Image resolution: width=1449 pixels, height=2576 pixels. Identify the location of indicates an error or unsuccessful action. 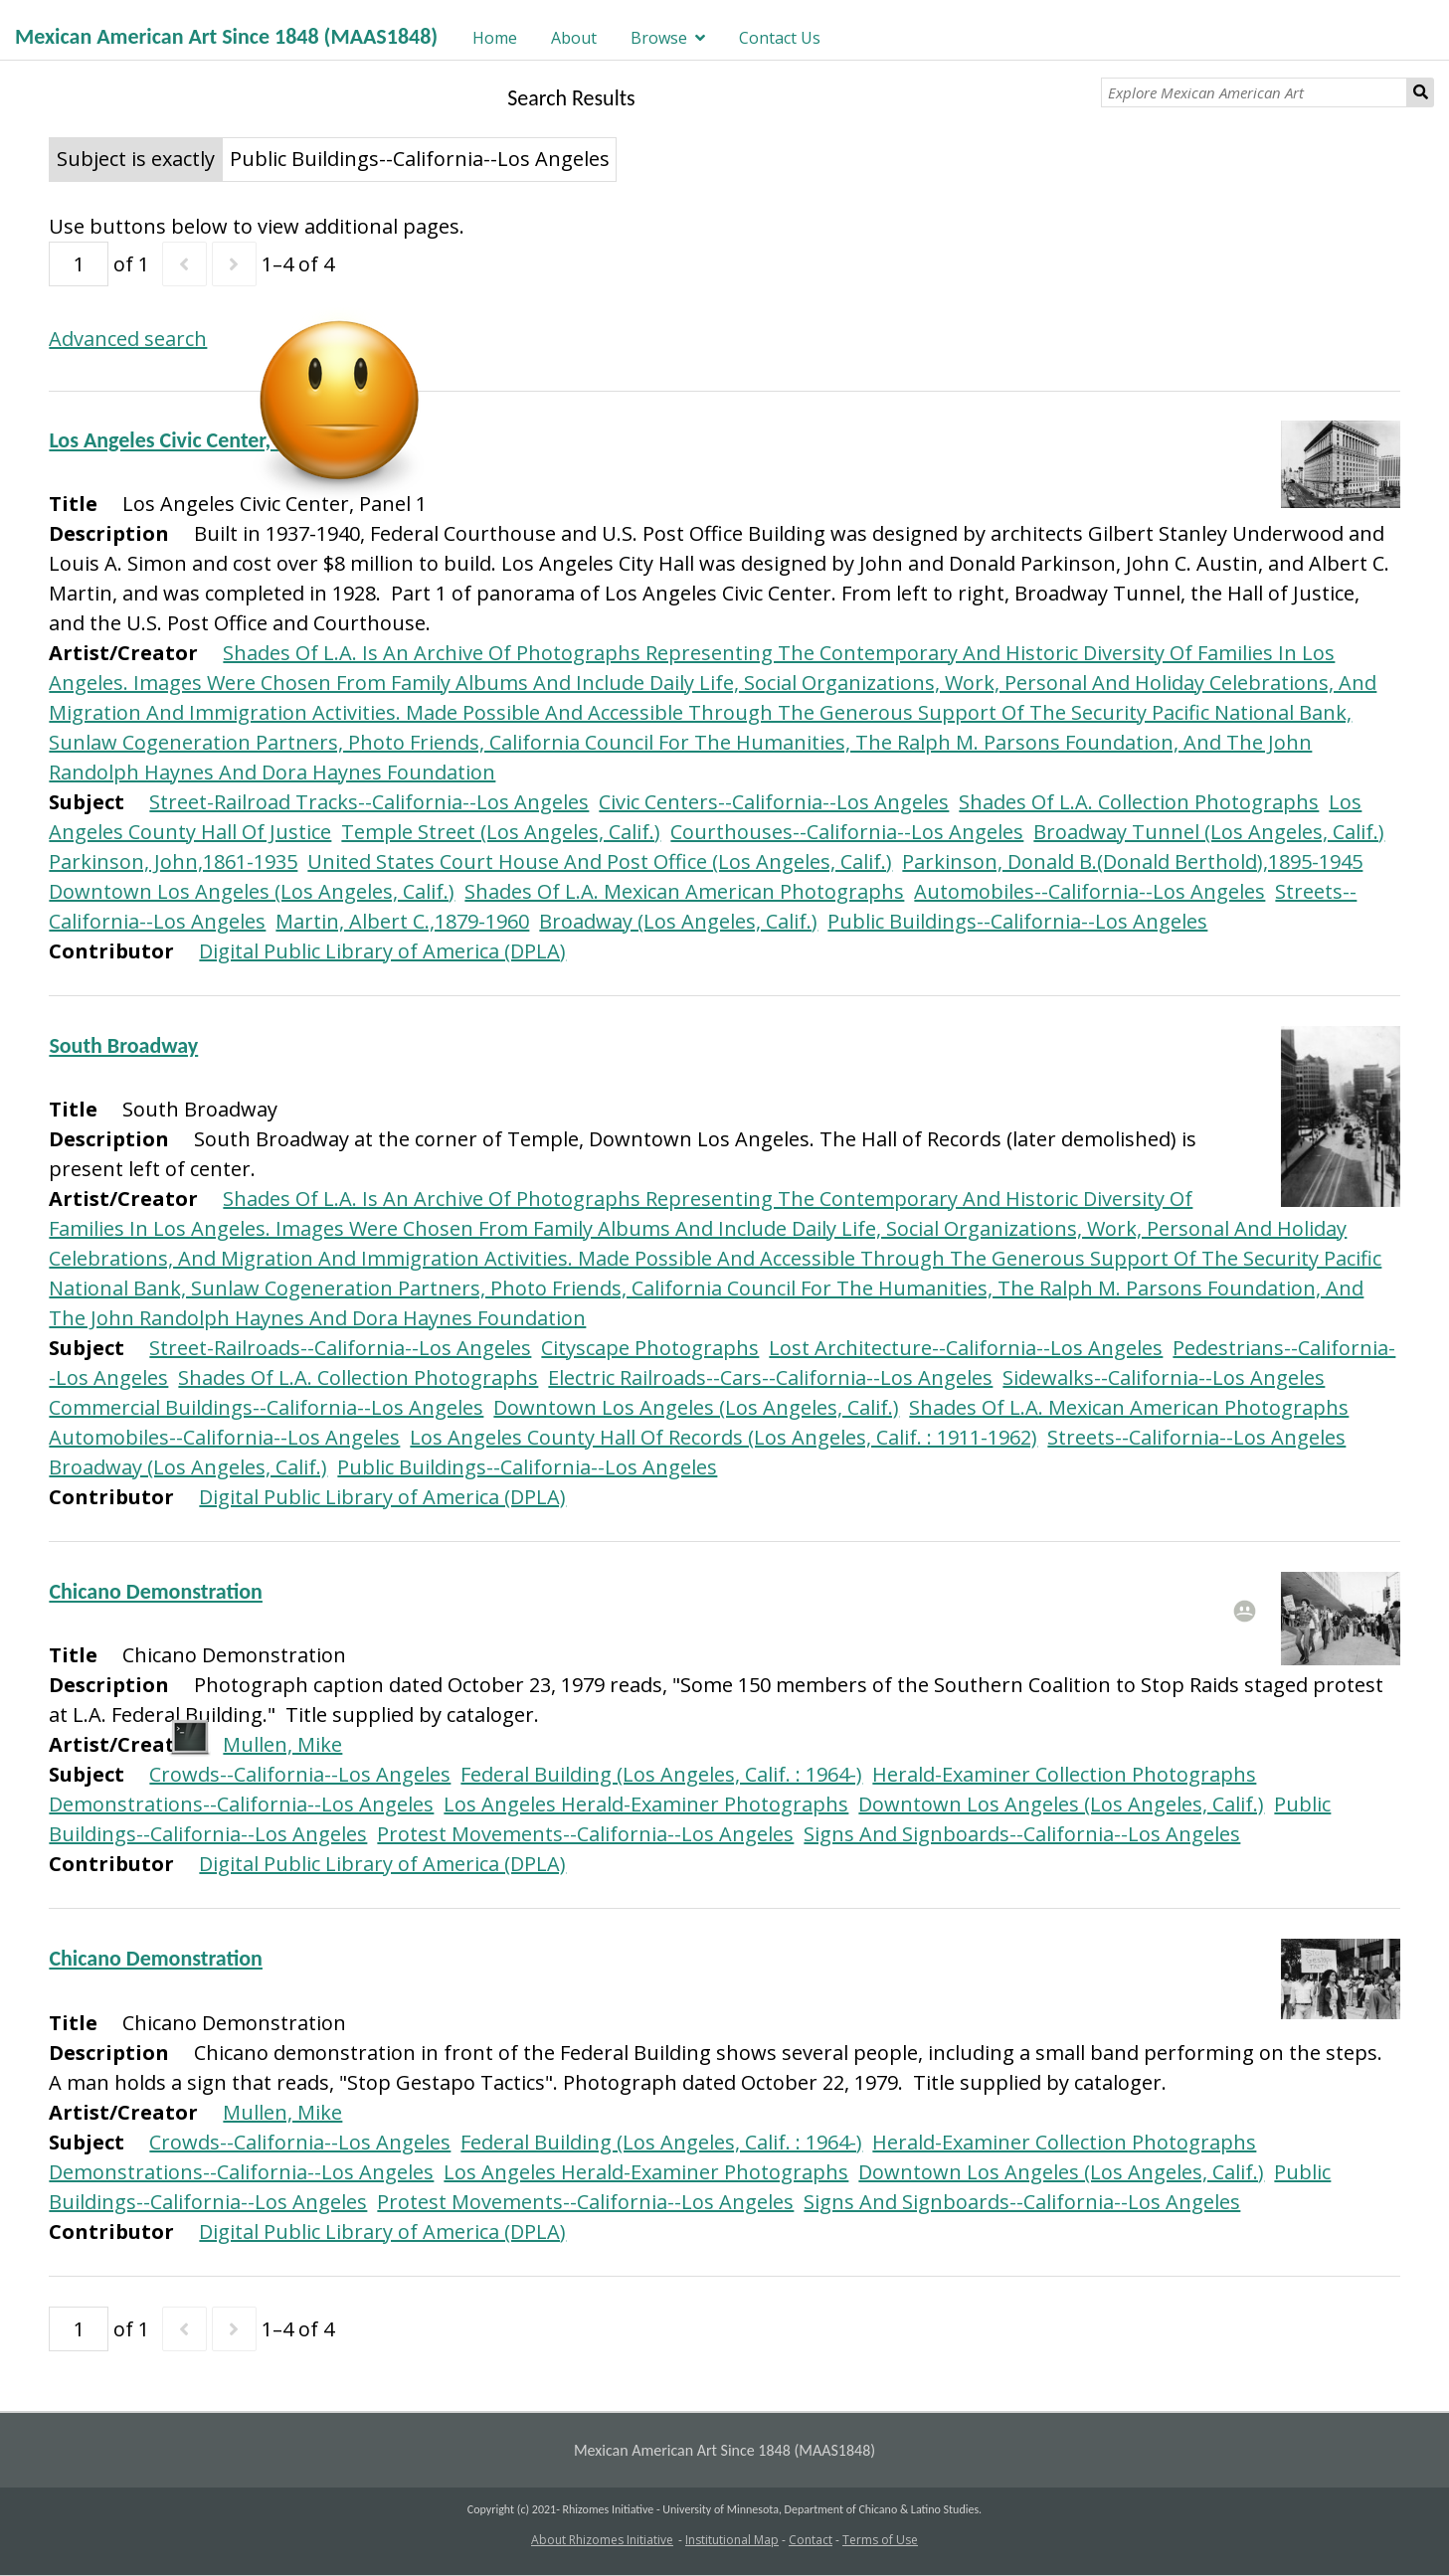
(1244, 1611).